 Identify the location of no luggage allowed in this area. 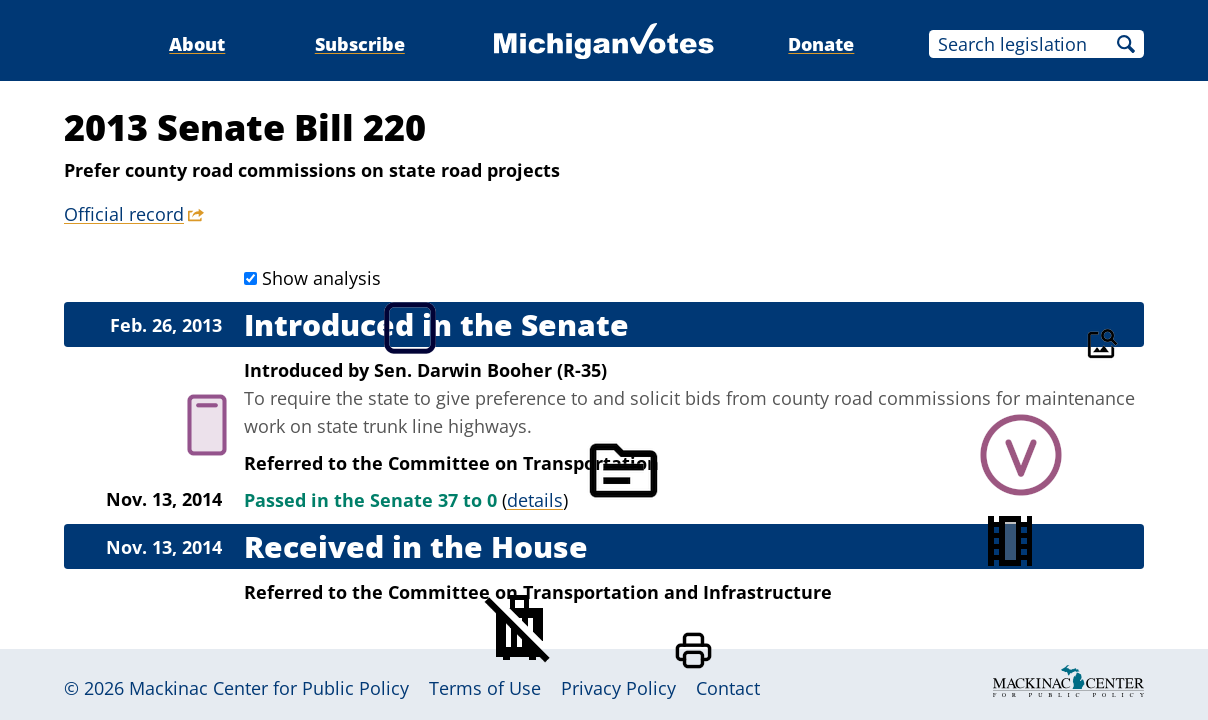
(519, 627).